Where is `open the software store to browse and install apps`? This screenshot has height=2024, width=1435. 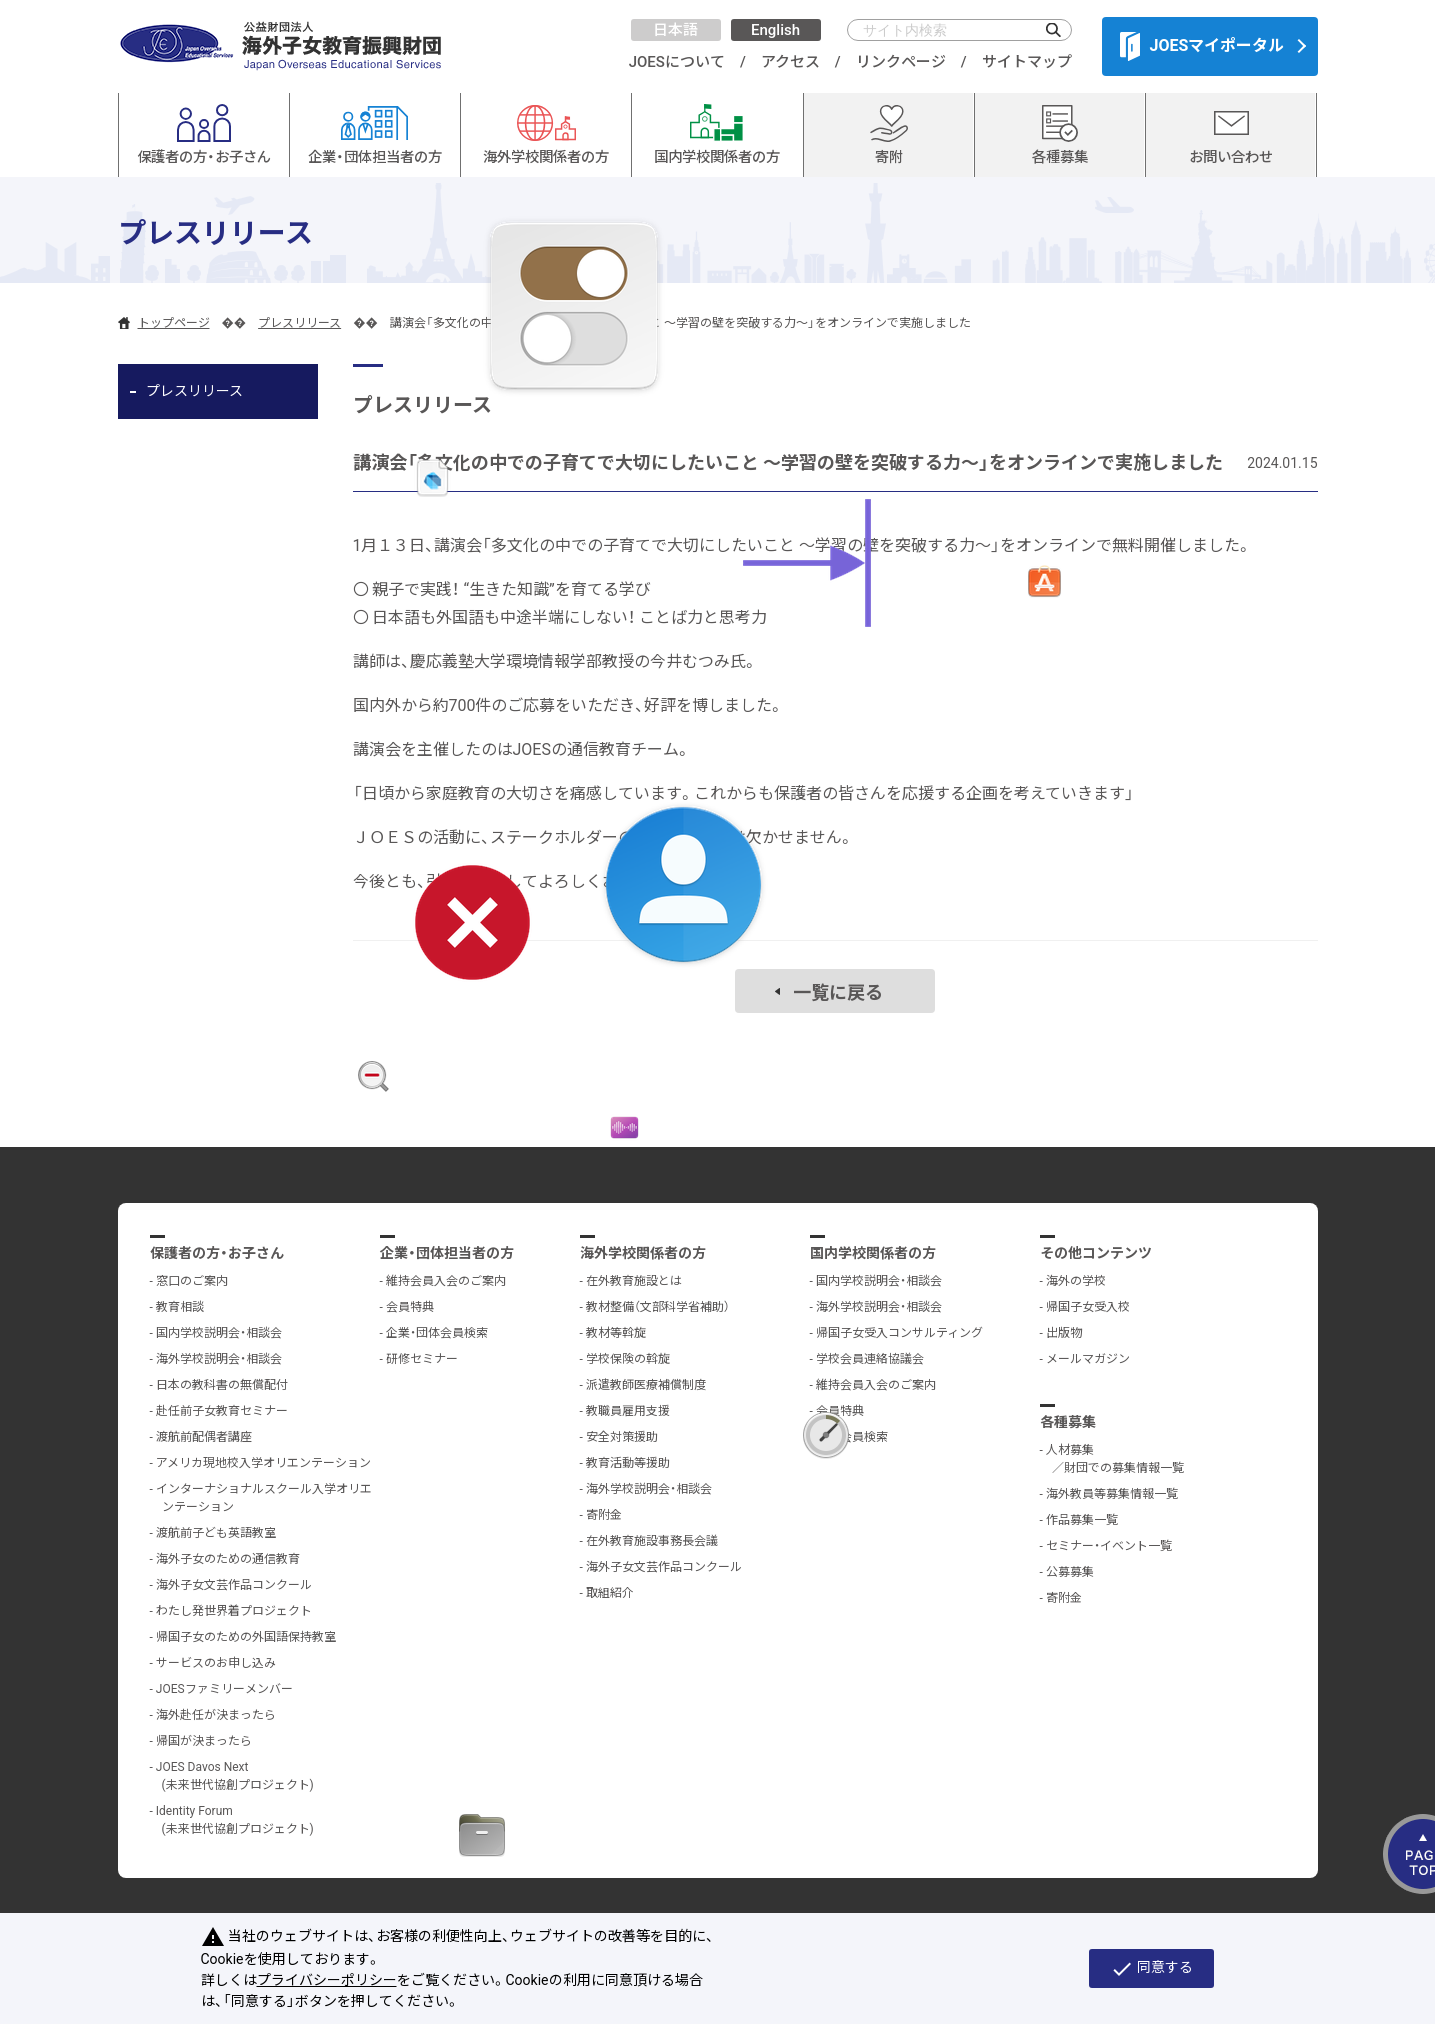
open the software store to browse and install apps is located at coordinates (1044, 582).